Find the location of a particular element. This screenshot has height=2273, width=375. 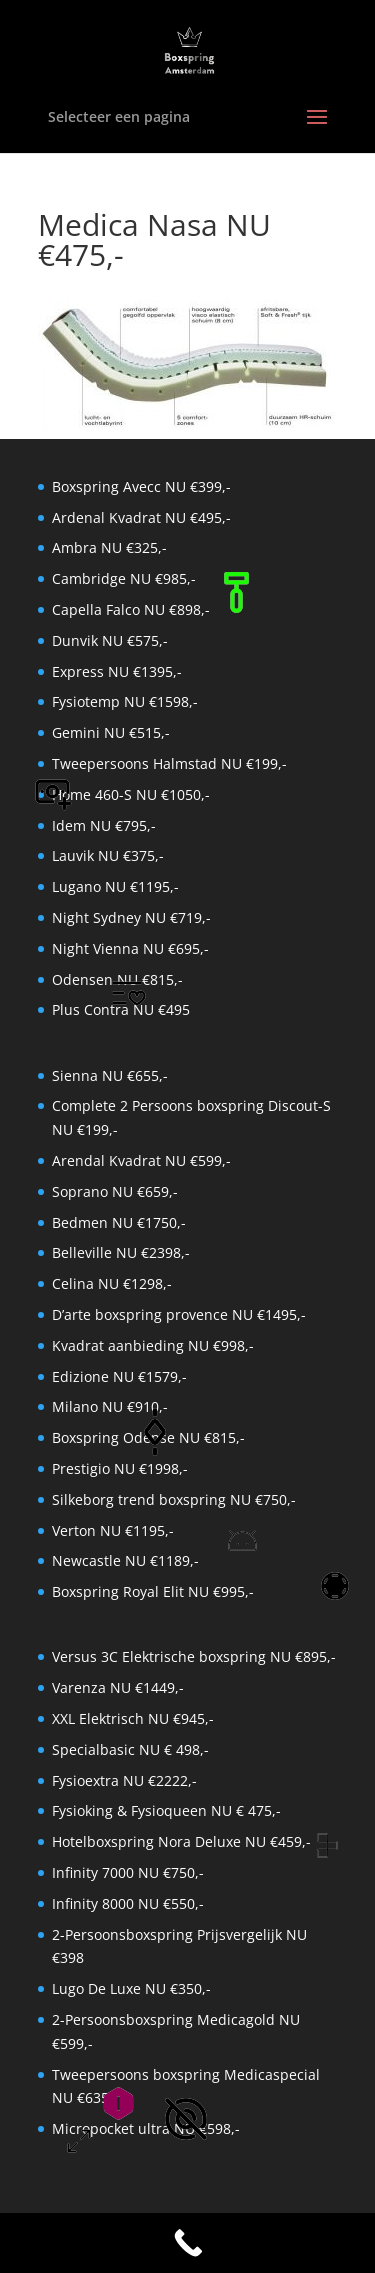

disable email or mention notifications is located at coordinates (186, 2119).